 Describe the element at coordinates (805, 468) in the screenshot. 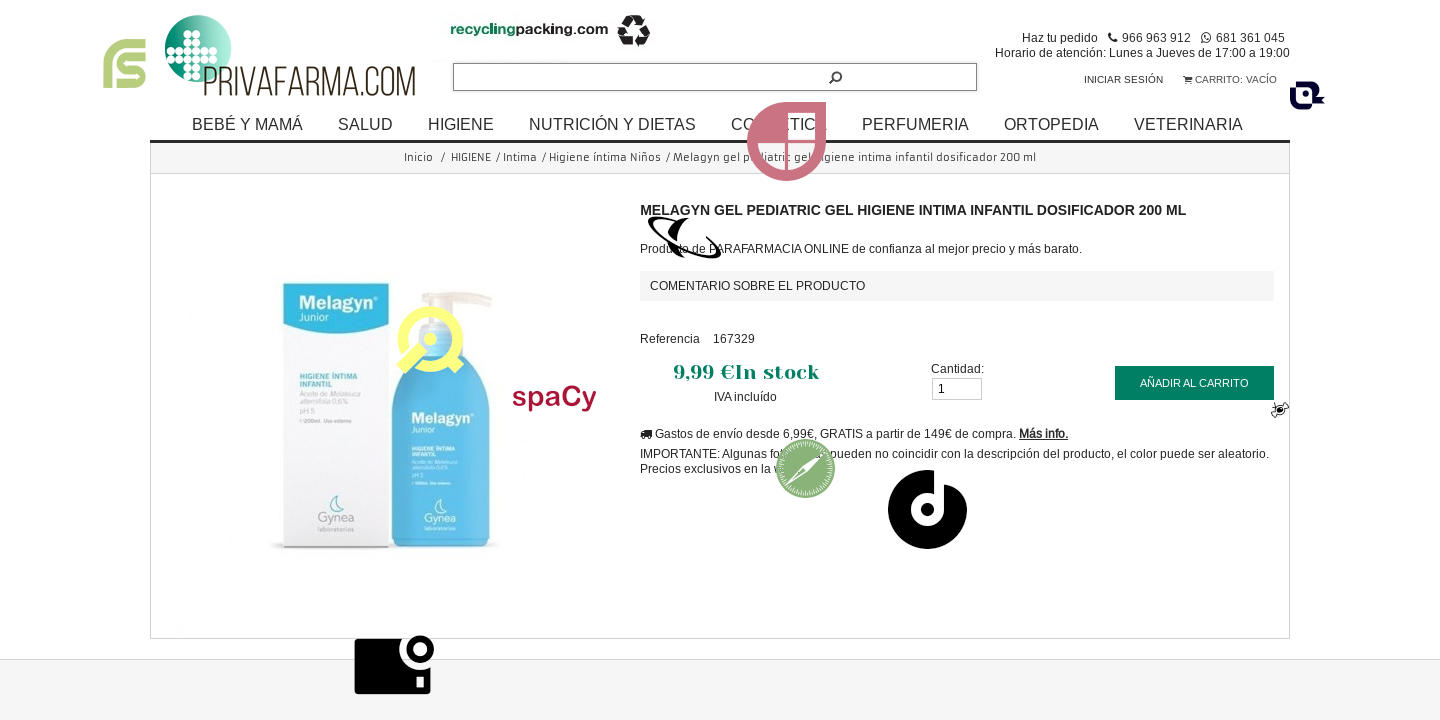

I see `open Safari web browser` at that location.